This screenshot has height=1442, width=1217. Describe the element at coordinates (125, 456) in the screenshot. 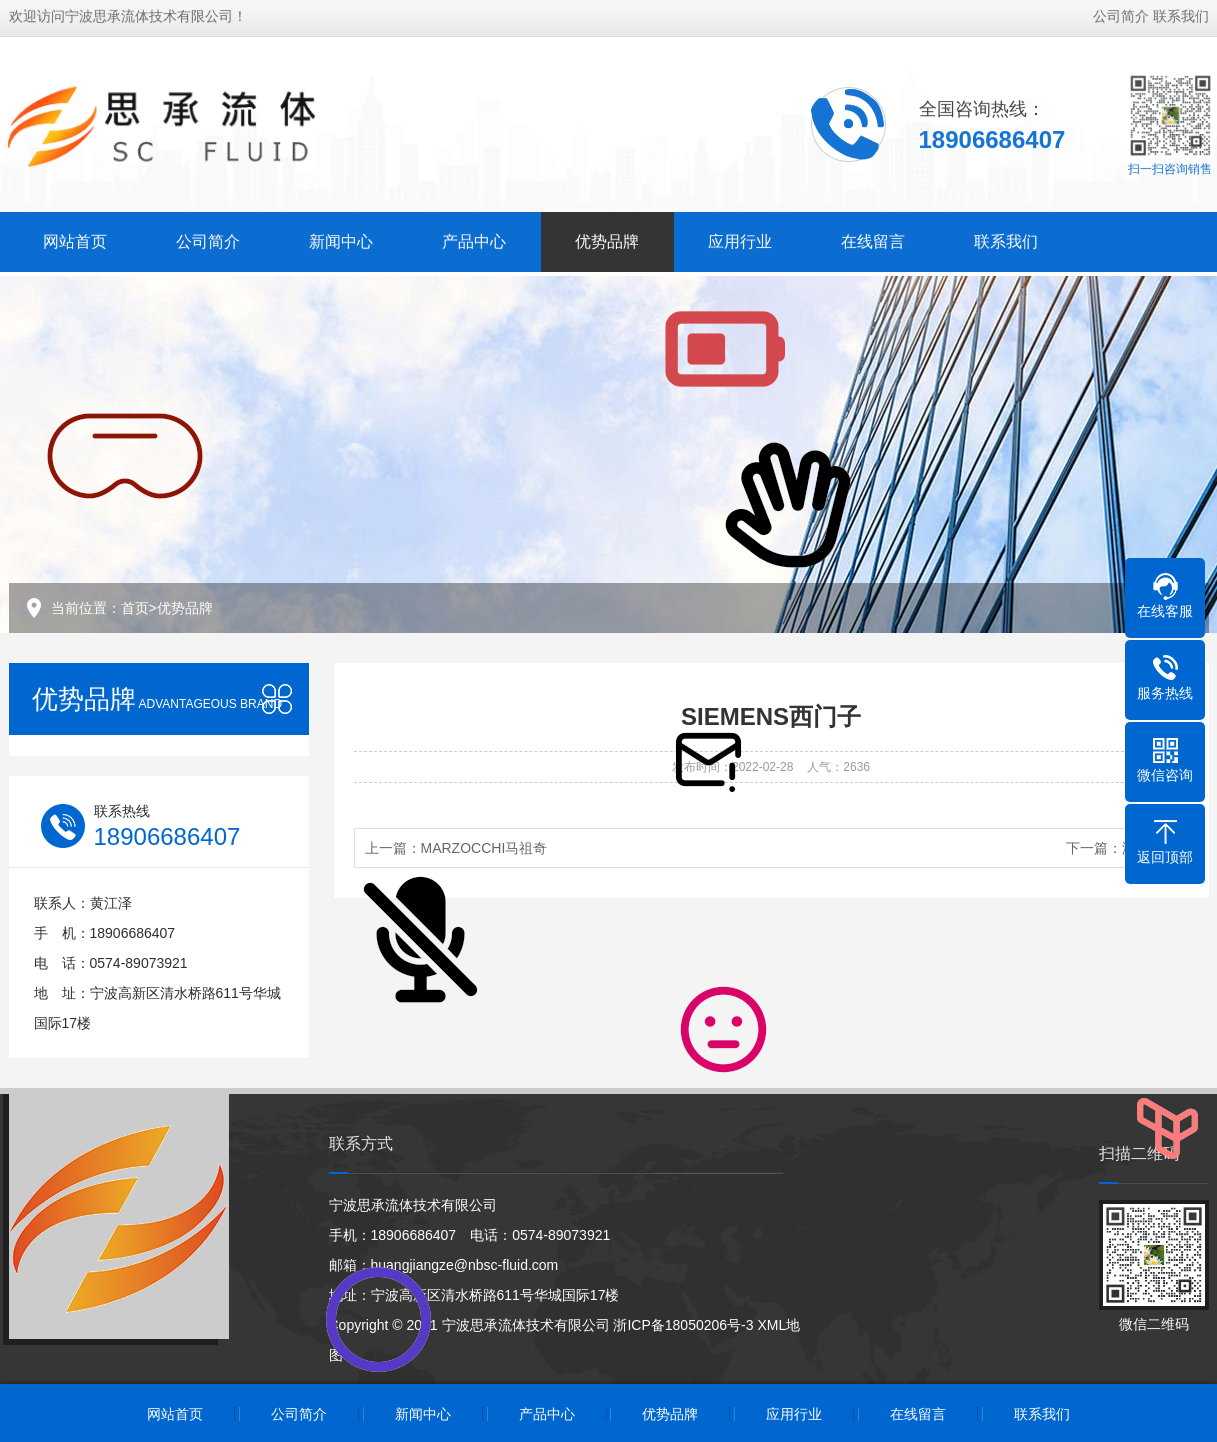

I see `access virtual reality or AR settings` at that location.